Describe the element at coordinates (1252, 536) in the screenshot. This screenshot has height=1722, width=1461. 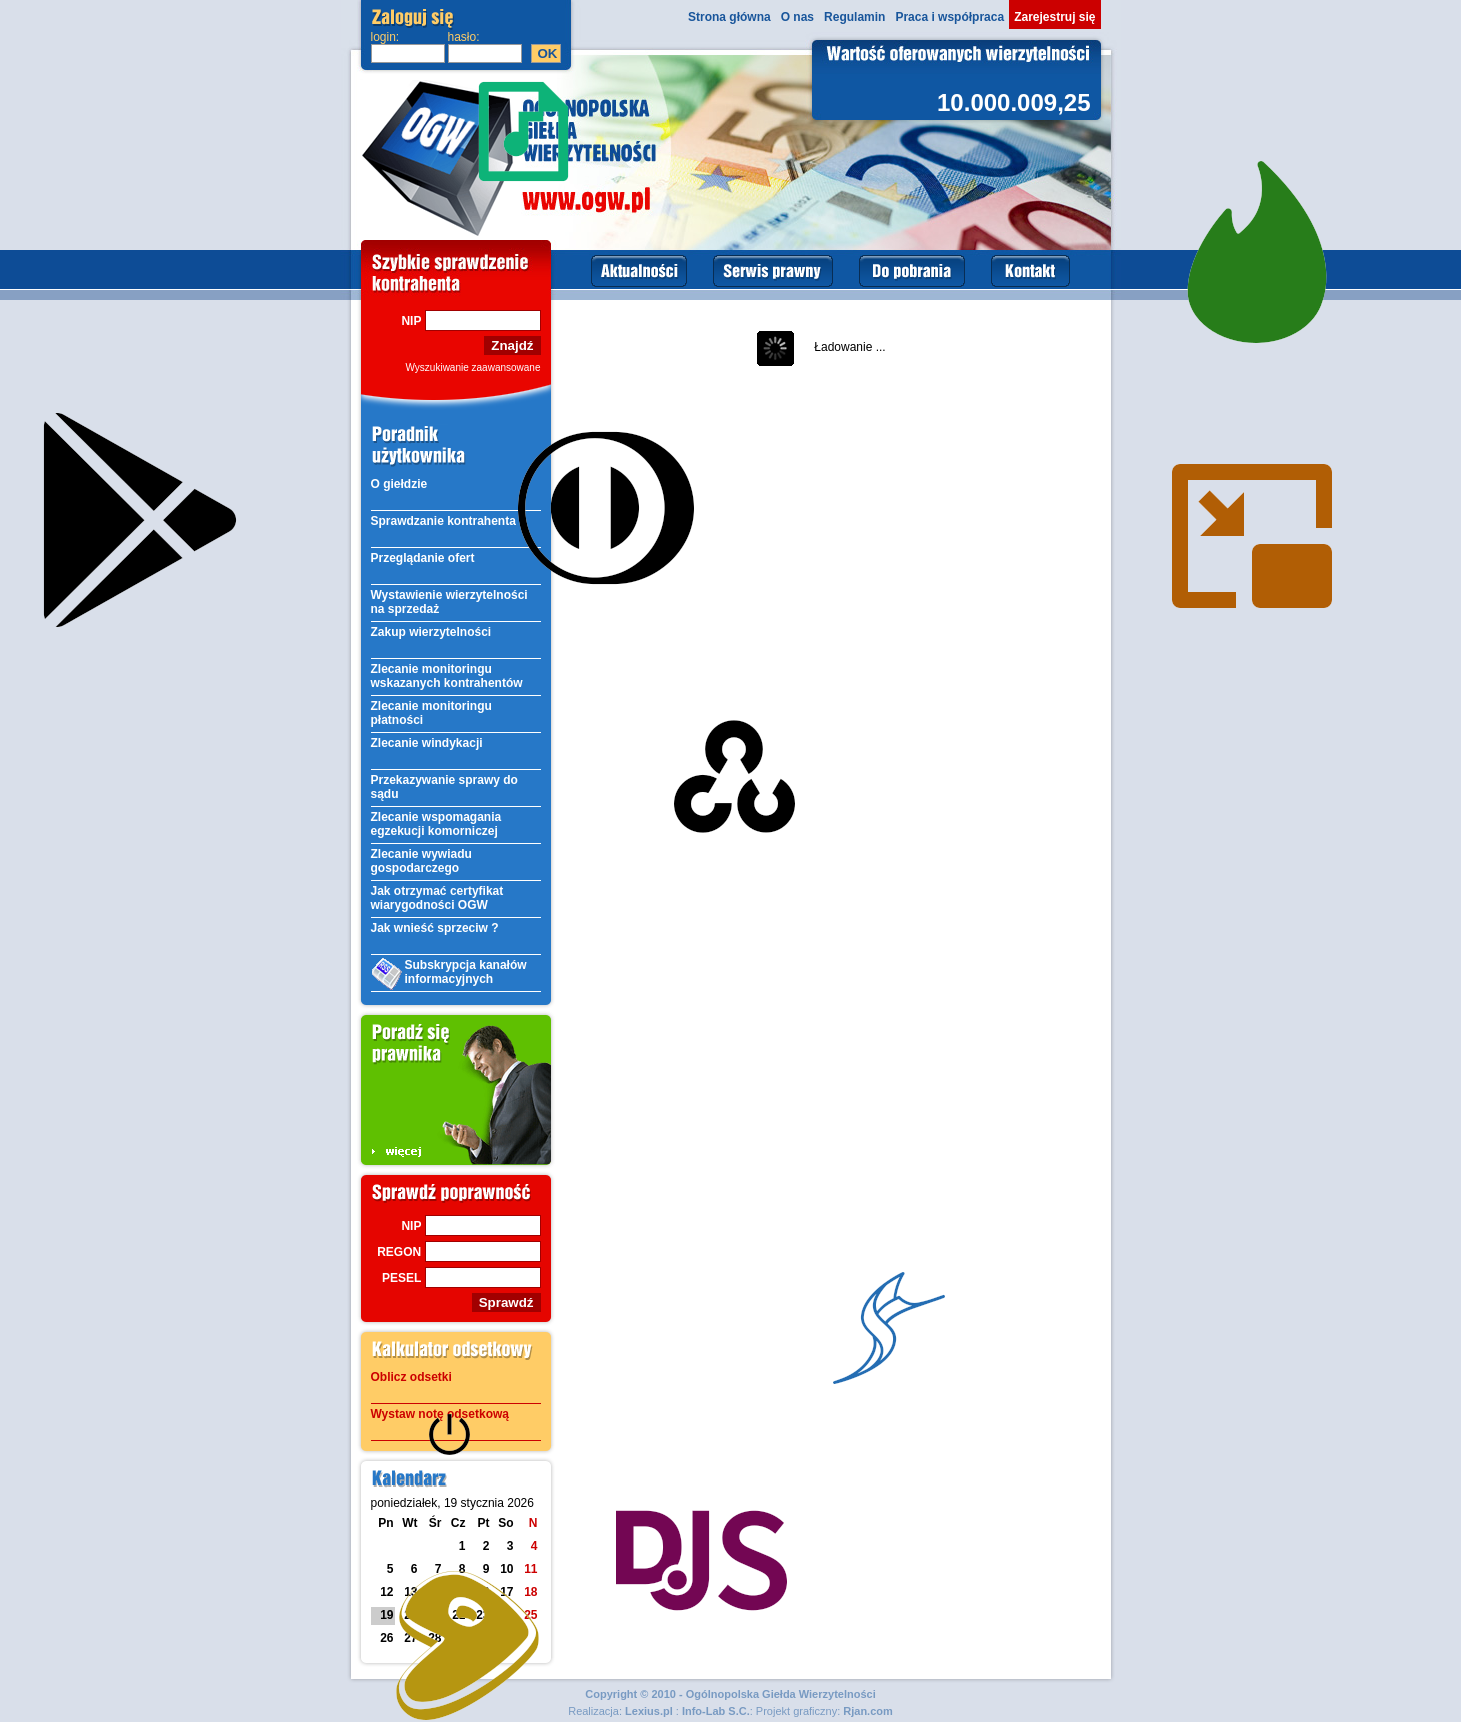
I see `enable picture-in-picture mode` at that location.